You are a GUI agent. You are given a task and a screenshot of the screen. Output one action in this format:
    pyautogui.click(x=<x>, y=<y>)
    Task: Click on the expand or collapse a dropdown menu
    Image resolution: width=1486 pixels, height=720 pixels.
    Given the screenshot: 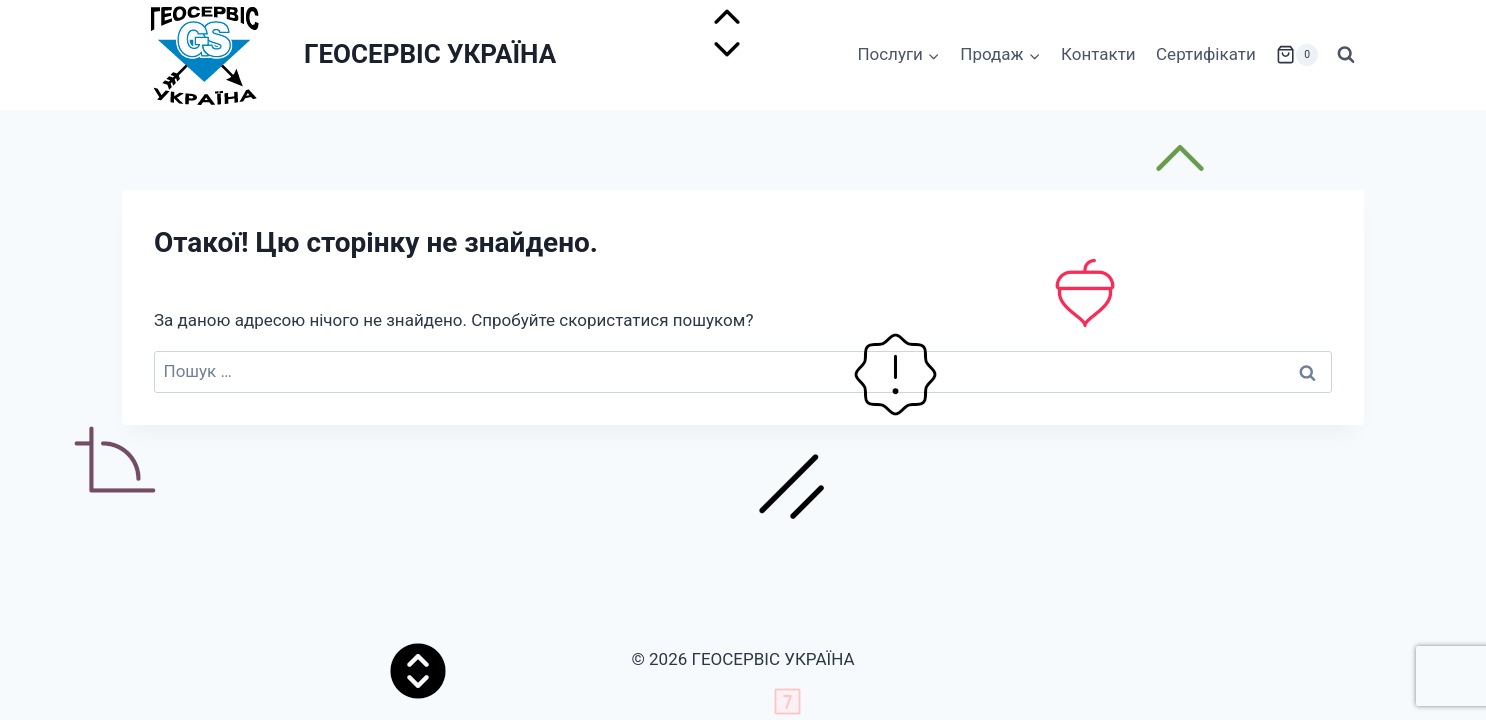 What is the action you would take?
    pyautogui.click(x=727, y=33)
    